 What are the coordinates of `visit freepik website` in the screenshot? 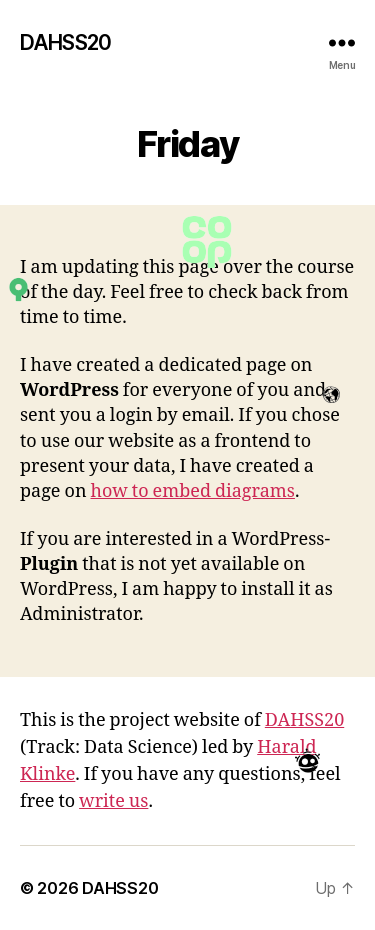 It's located at (307, 760).